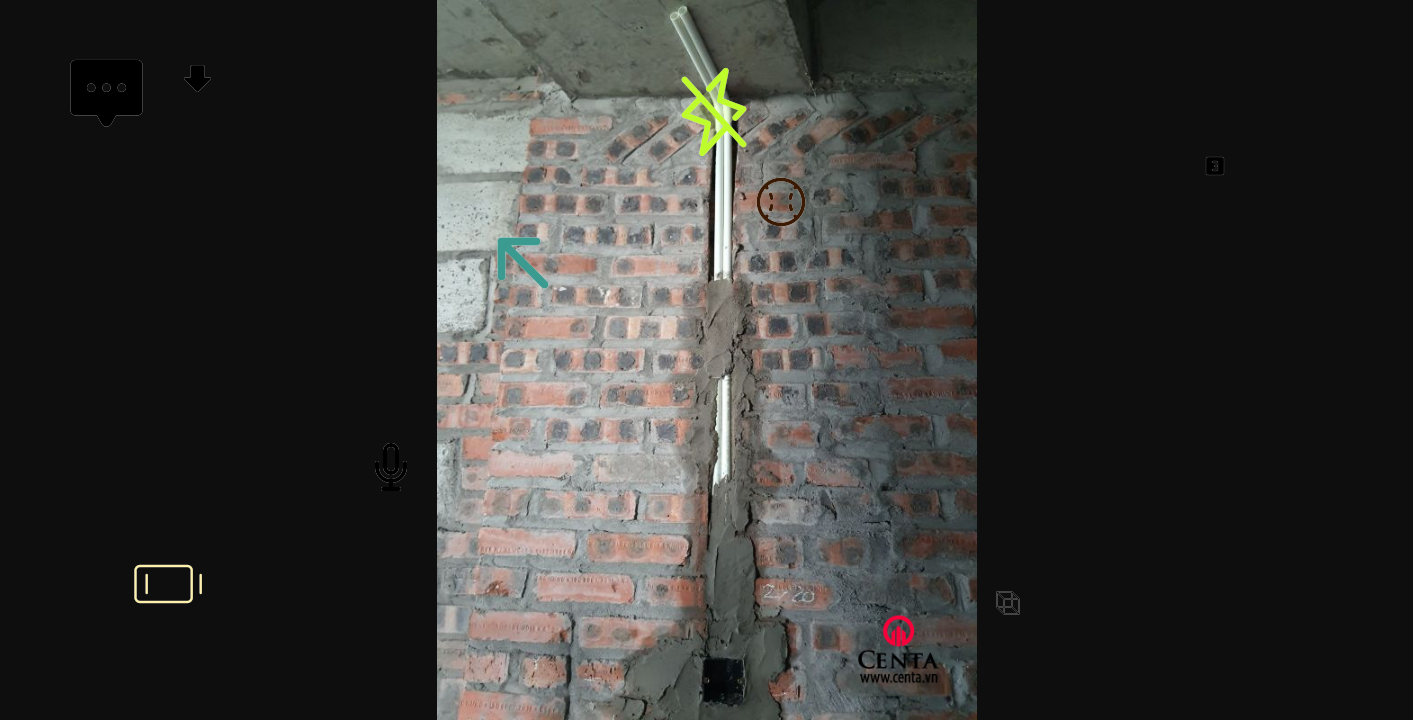  What do you see at coordinates (1215, 166) in the screenshot?
I see `step 3 in a multi-step process` at bounding box center [1215, 166].